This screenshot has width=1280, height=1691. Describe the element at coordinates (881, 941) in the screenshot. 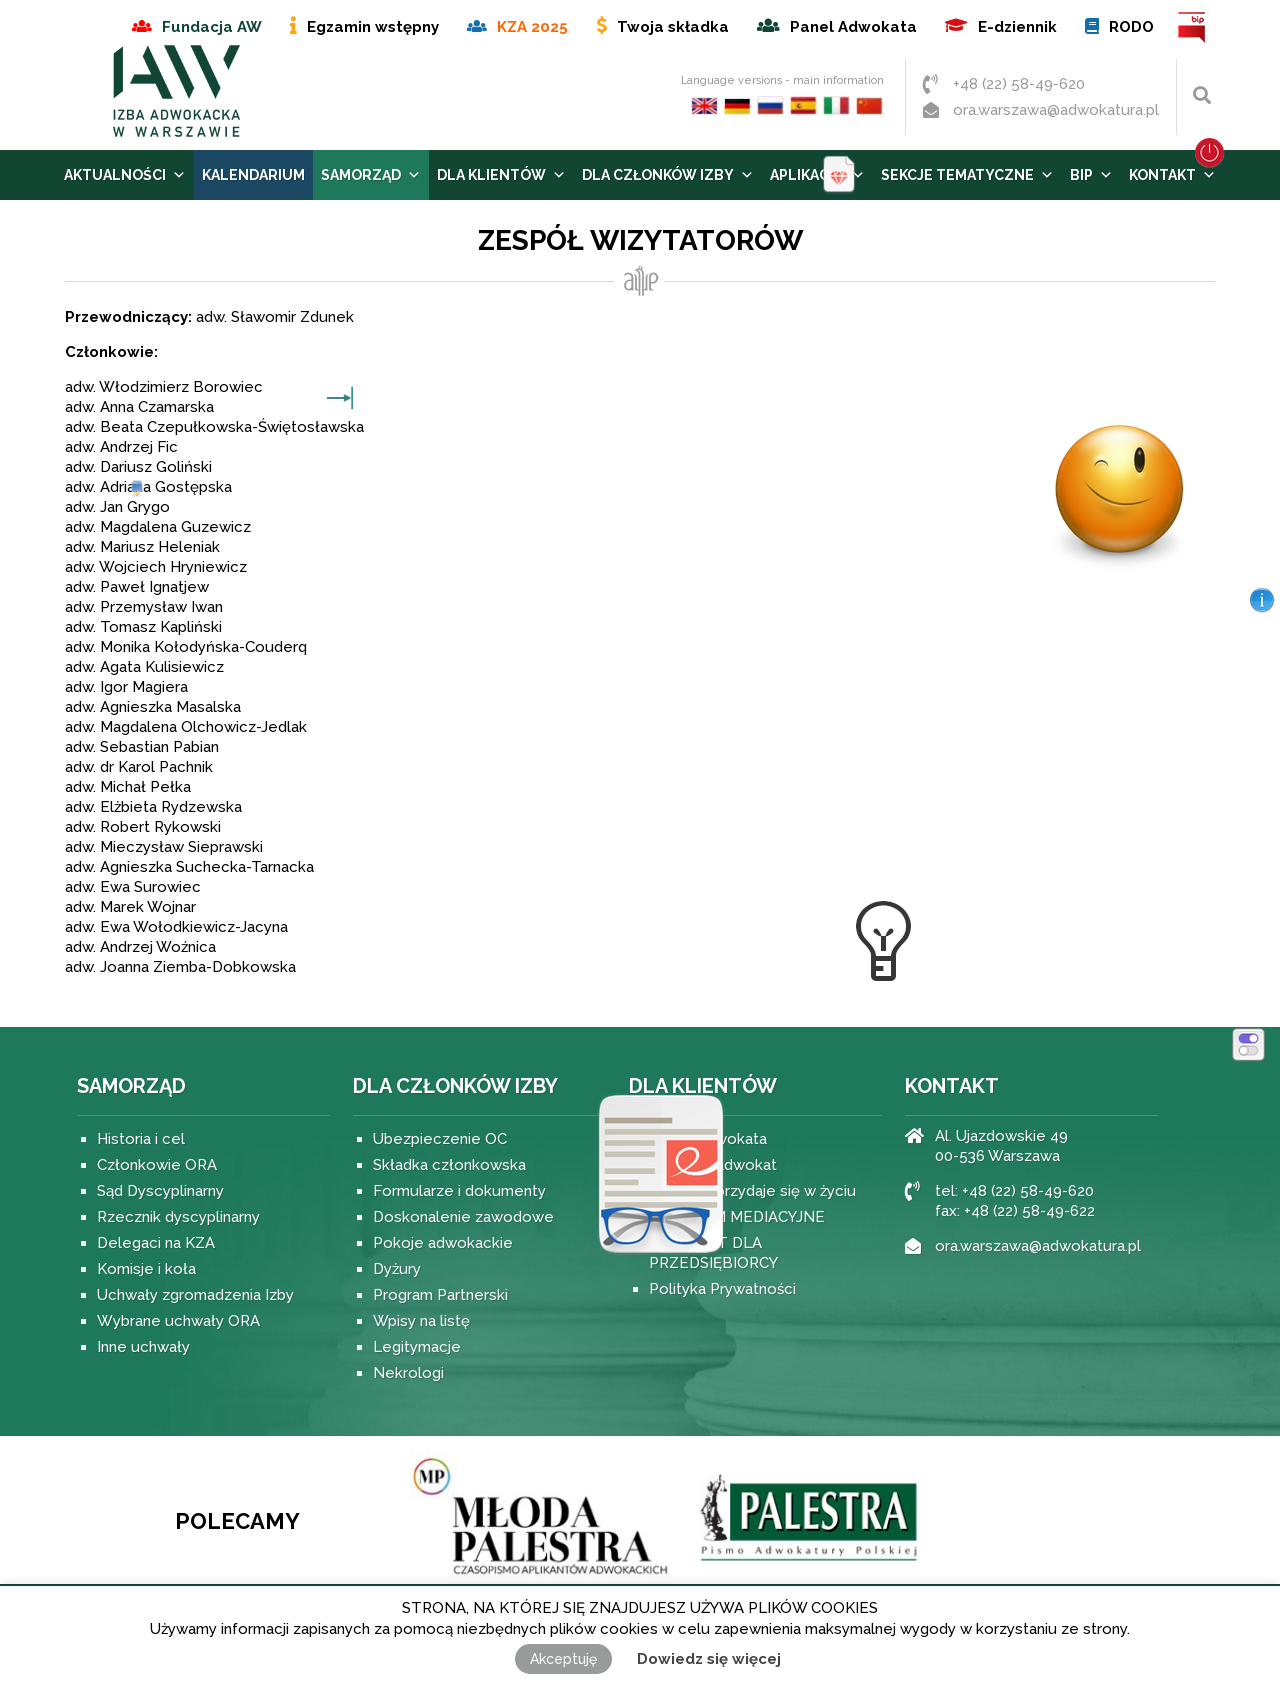

I see `access object emojis and symbols` at that location.